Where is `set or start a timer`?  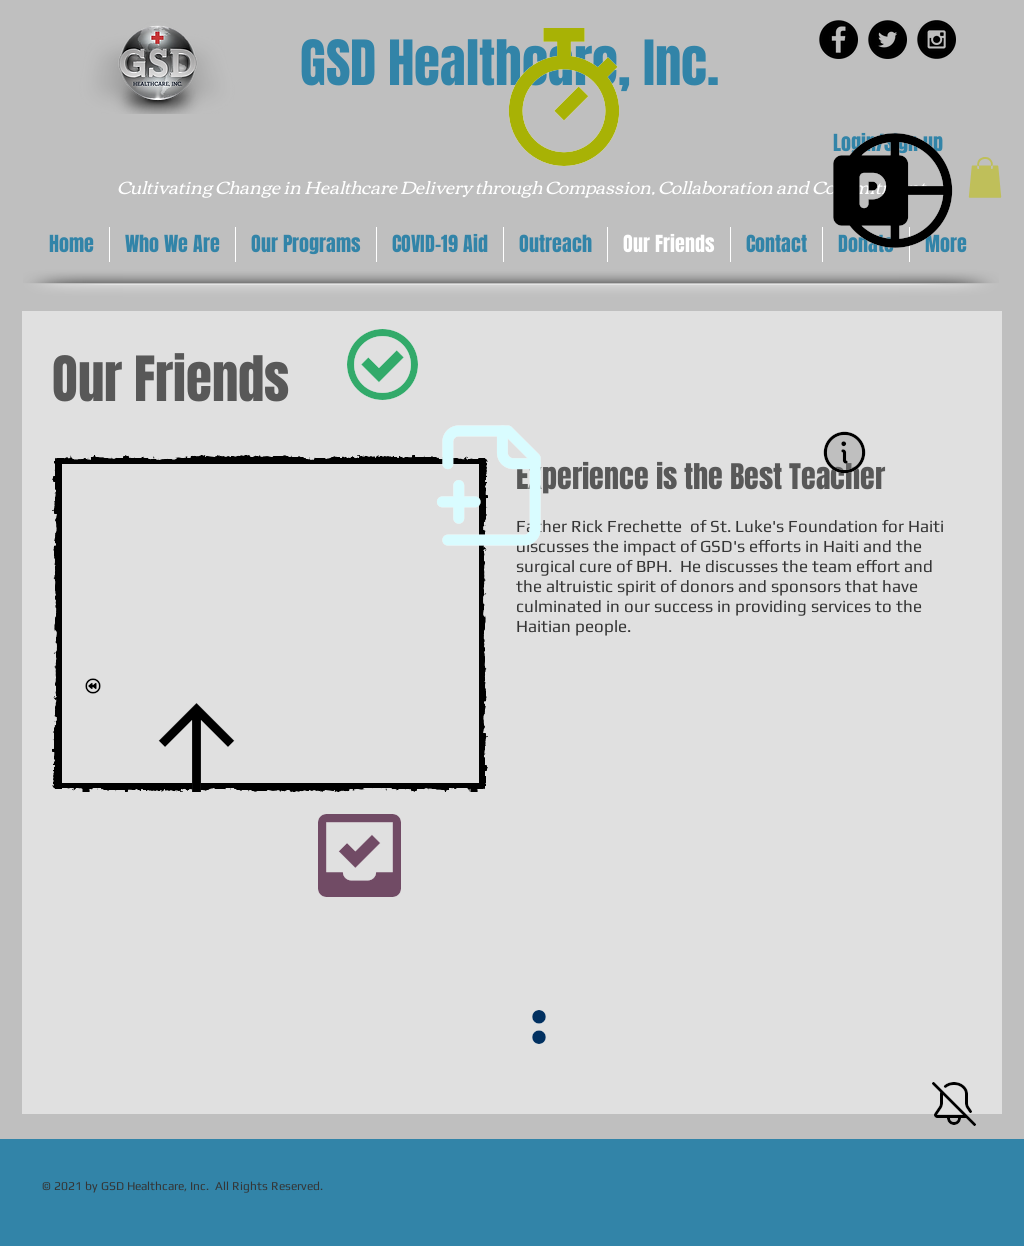 set or start a timer is located at coordinates (564, 97).